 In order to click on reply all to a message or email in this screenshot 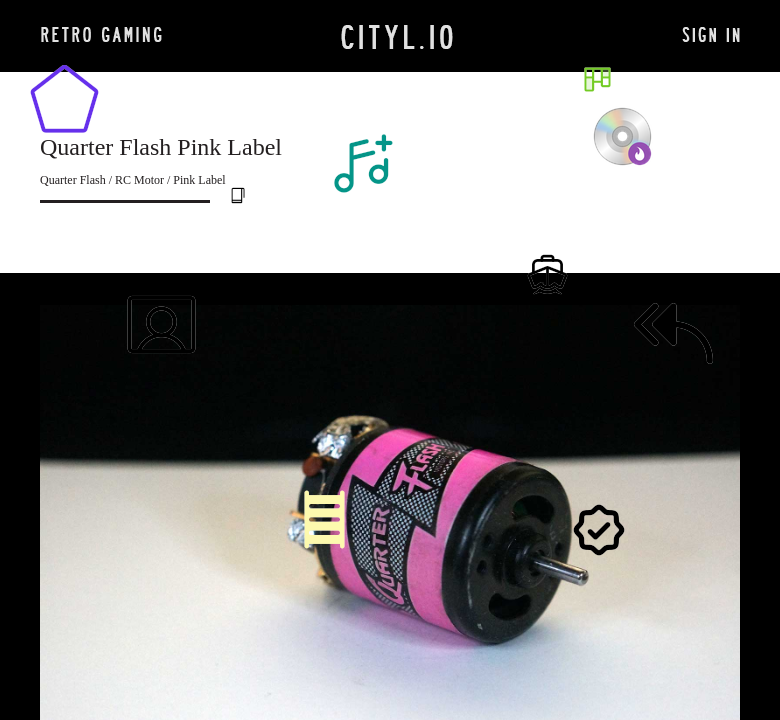, I will do `click(673, 333)`.